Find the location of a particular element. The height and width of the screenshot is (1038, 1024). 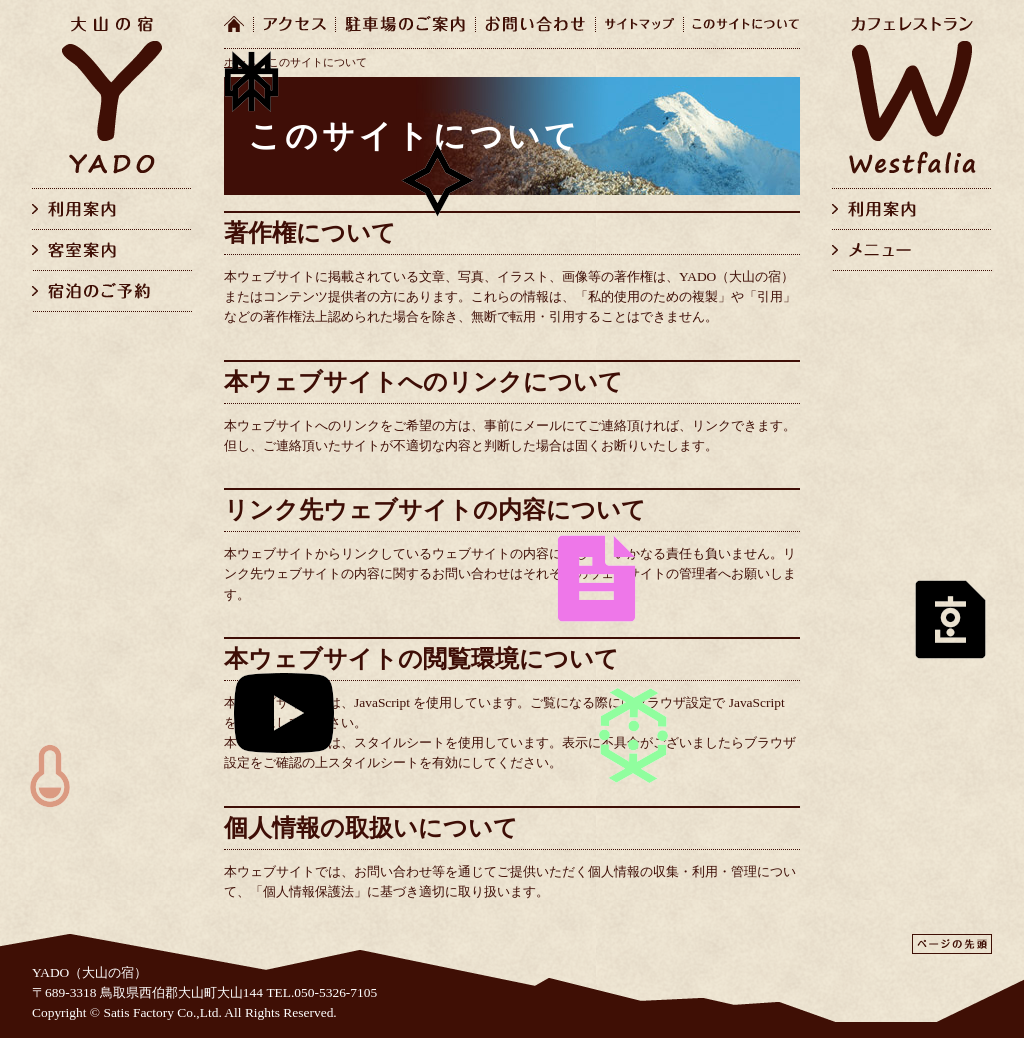

view document details is located at coordinates (596, 578).